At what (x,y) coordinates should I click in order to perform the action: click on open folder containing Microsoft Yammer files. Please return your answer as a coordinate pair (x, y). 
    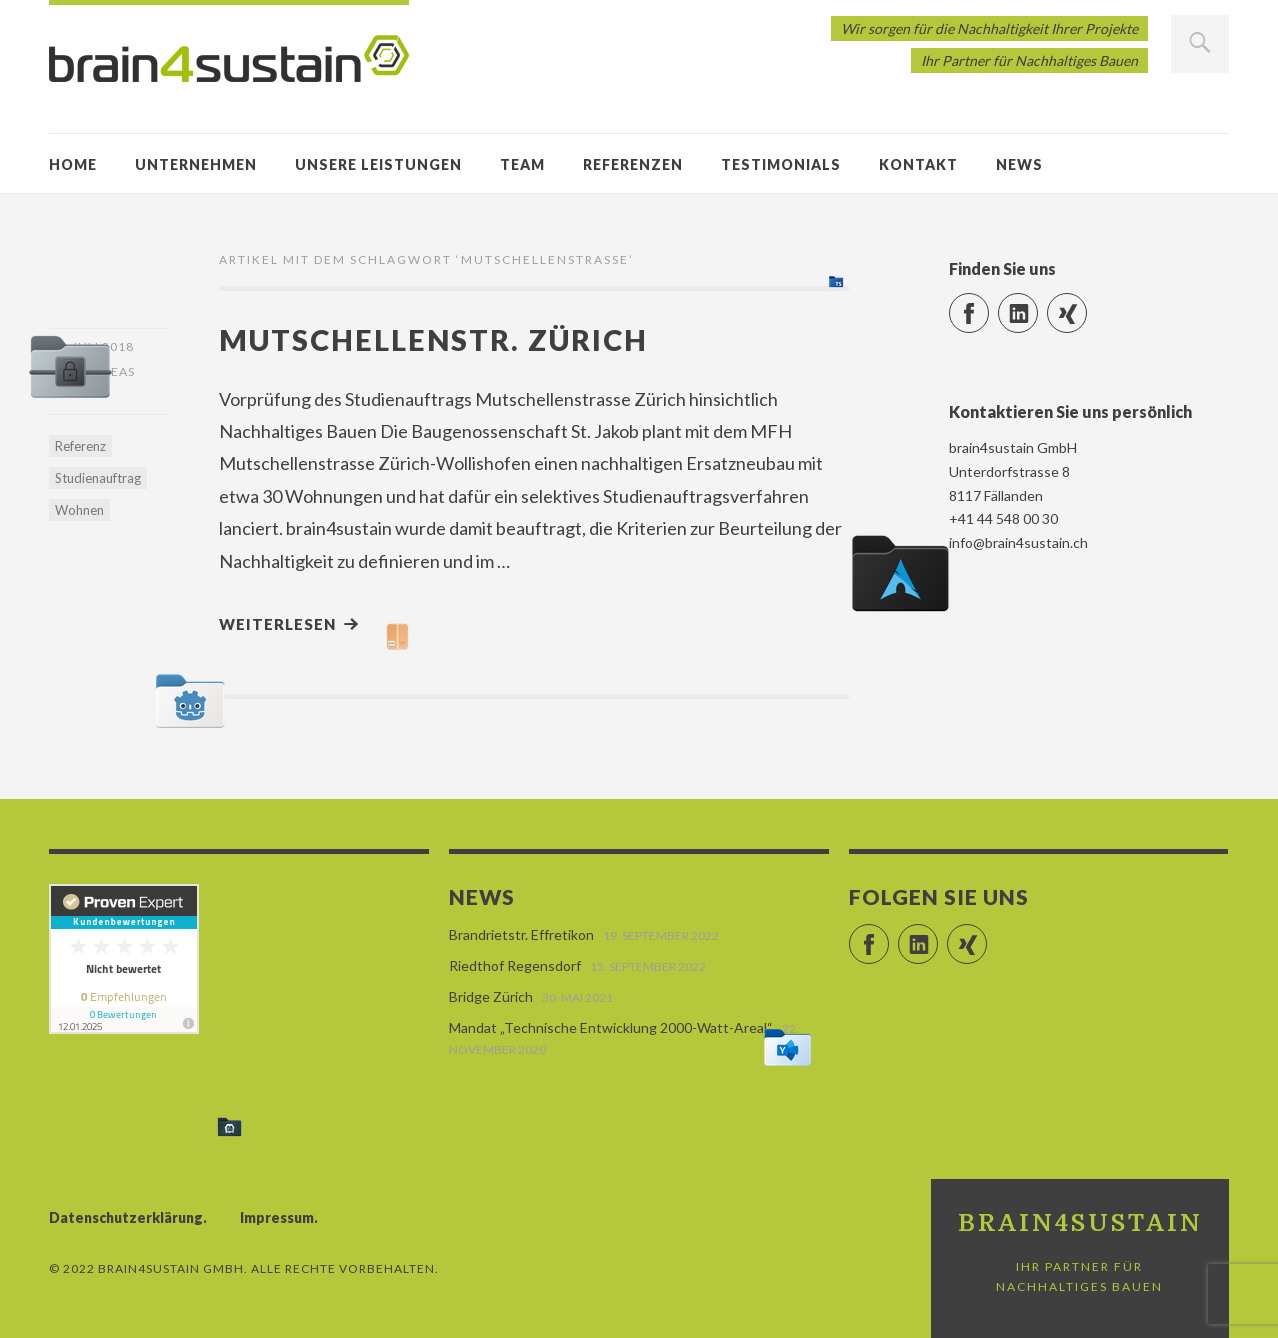
    Looking at the image, I should click on (787, 1048).